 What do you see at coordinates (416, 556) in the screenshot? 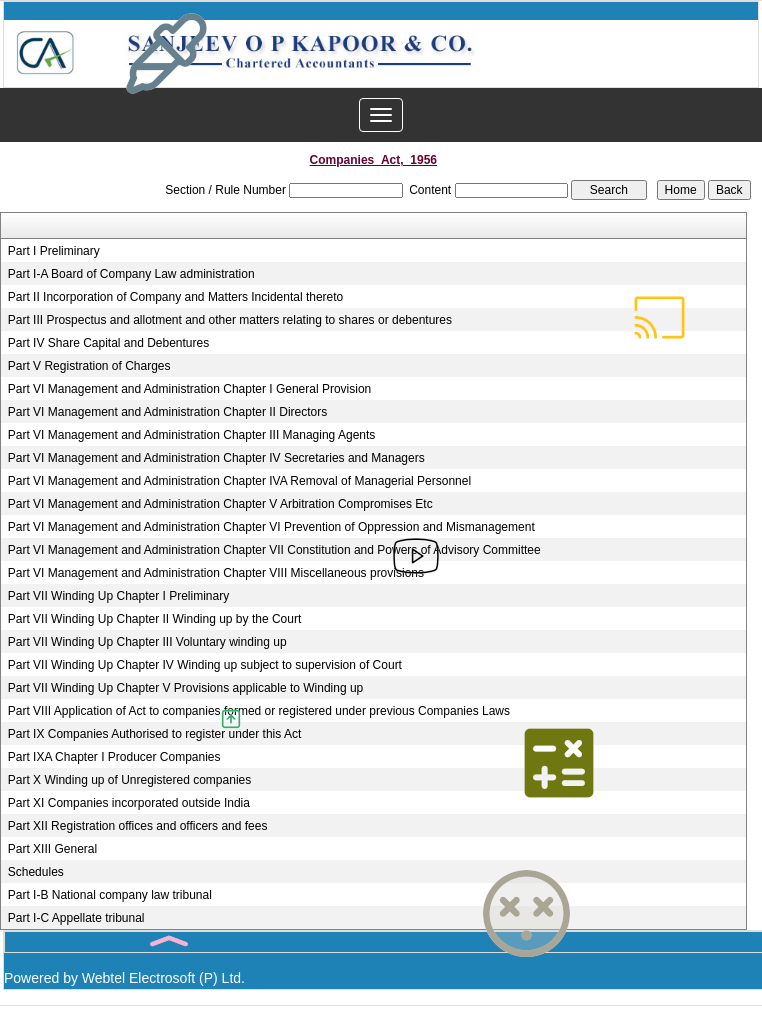
I see `open YouTube` at bounding box center [416, 556].